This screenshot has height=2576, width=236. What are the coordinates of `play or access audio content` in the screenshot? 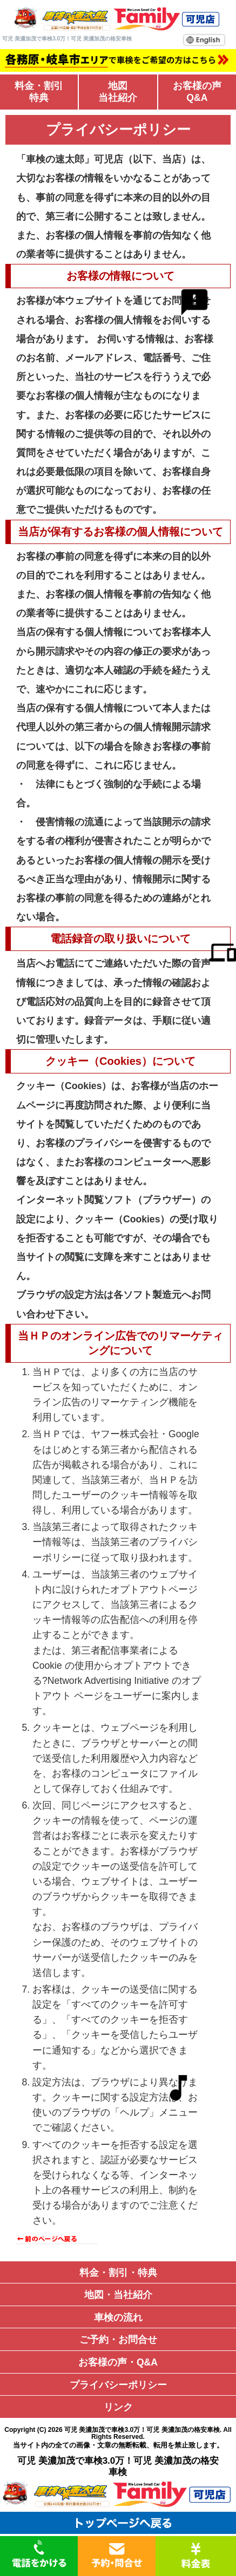 It's located at (178, 2088).